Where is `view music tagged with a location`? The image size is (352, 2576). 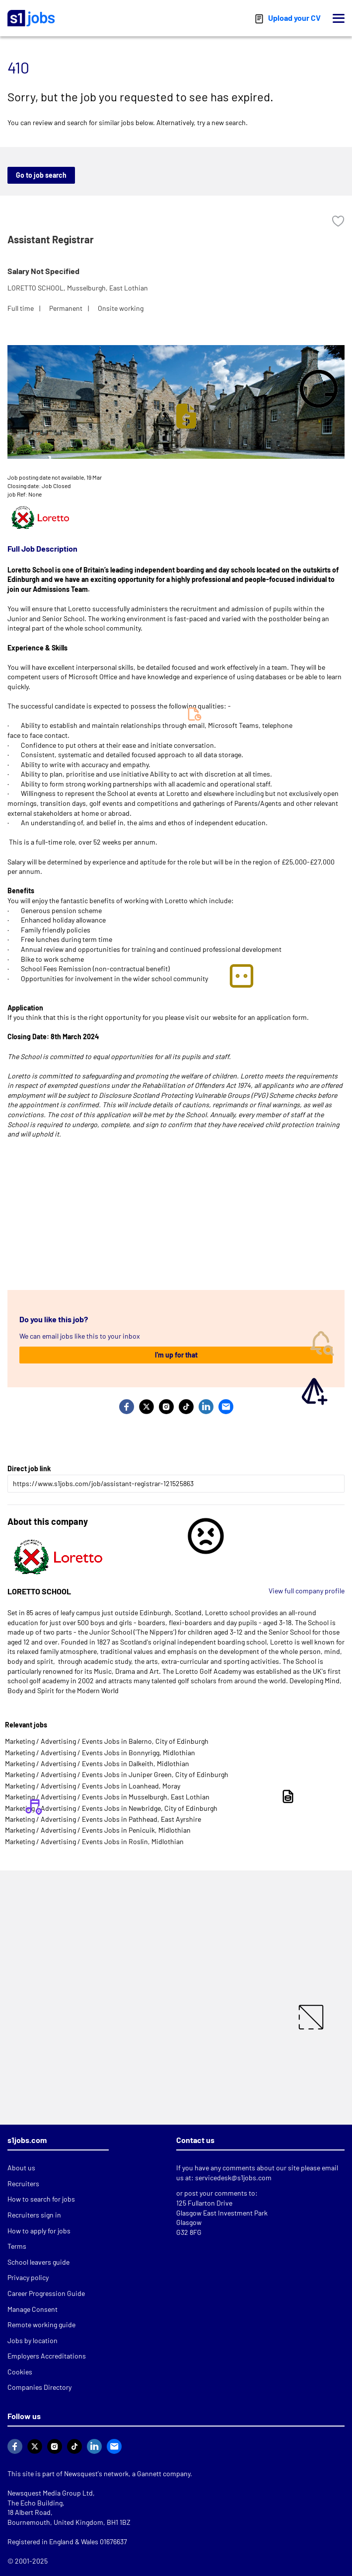 view music tagged with a location is located at coordinates (33, 1806).